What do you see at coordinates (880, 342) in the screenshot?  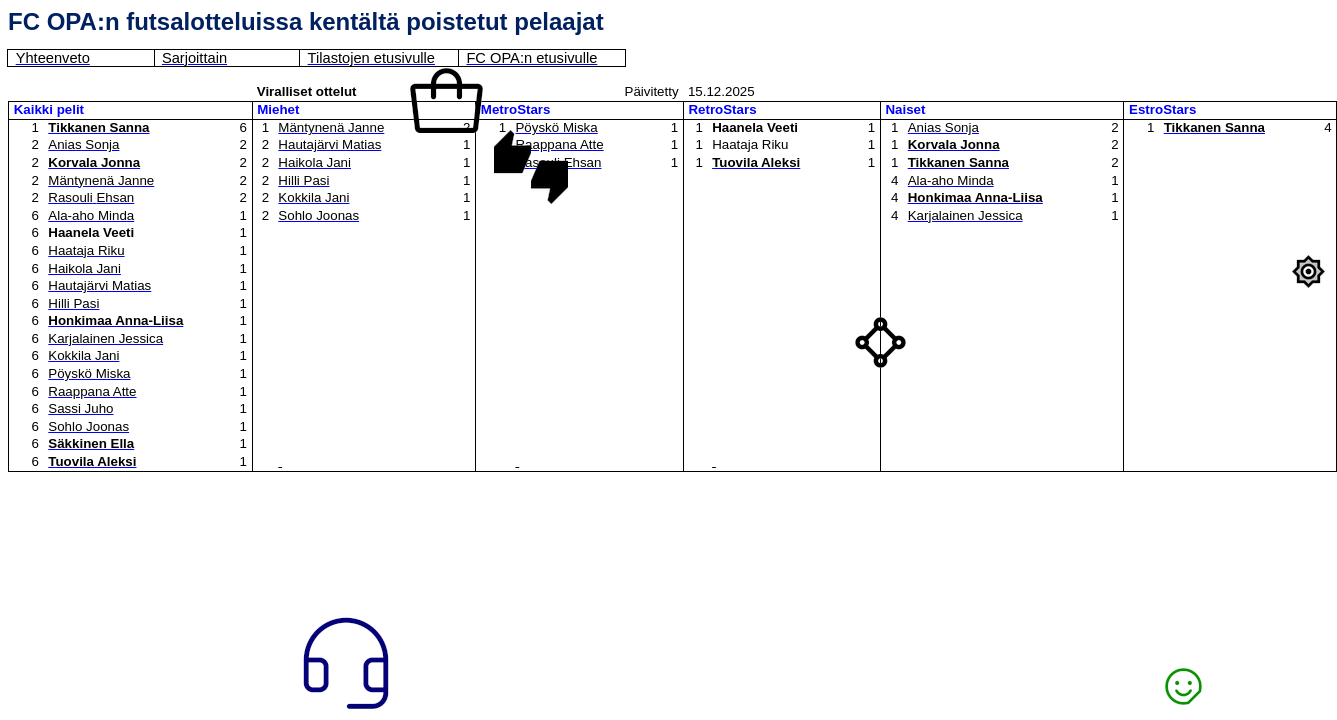 I see `view ring network topology` at bounding box center [880, 342].